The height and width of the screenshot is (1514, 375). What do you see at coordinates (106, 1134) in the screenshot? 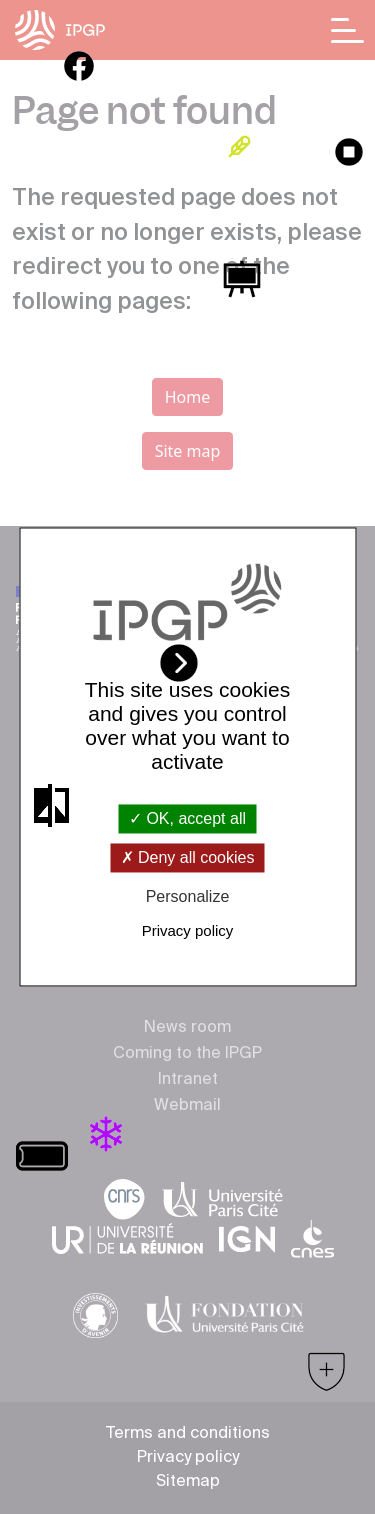
I see `indicates cold or winter weather conditions` at bounding box center [106, 1134].